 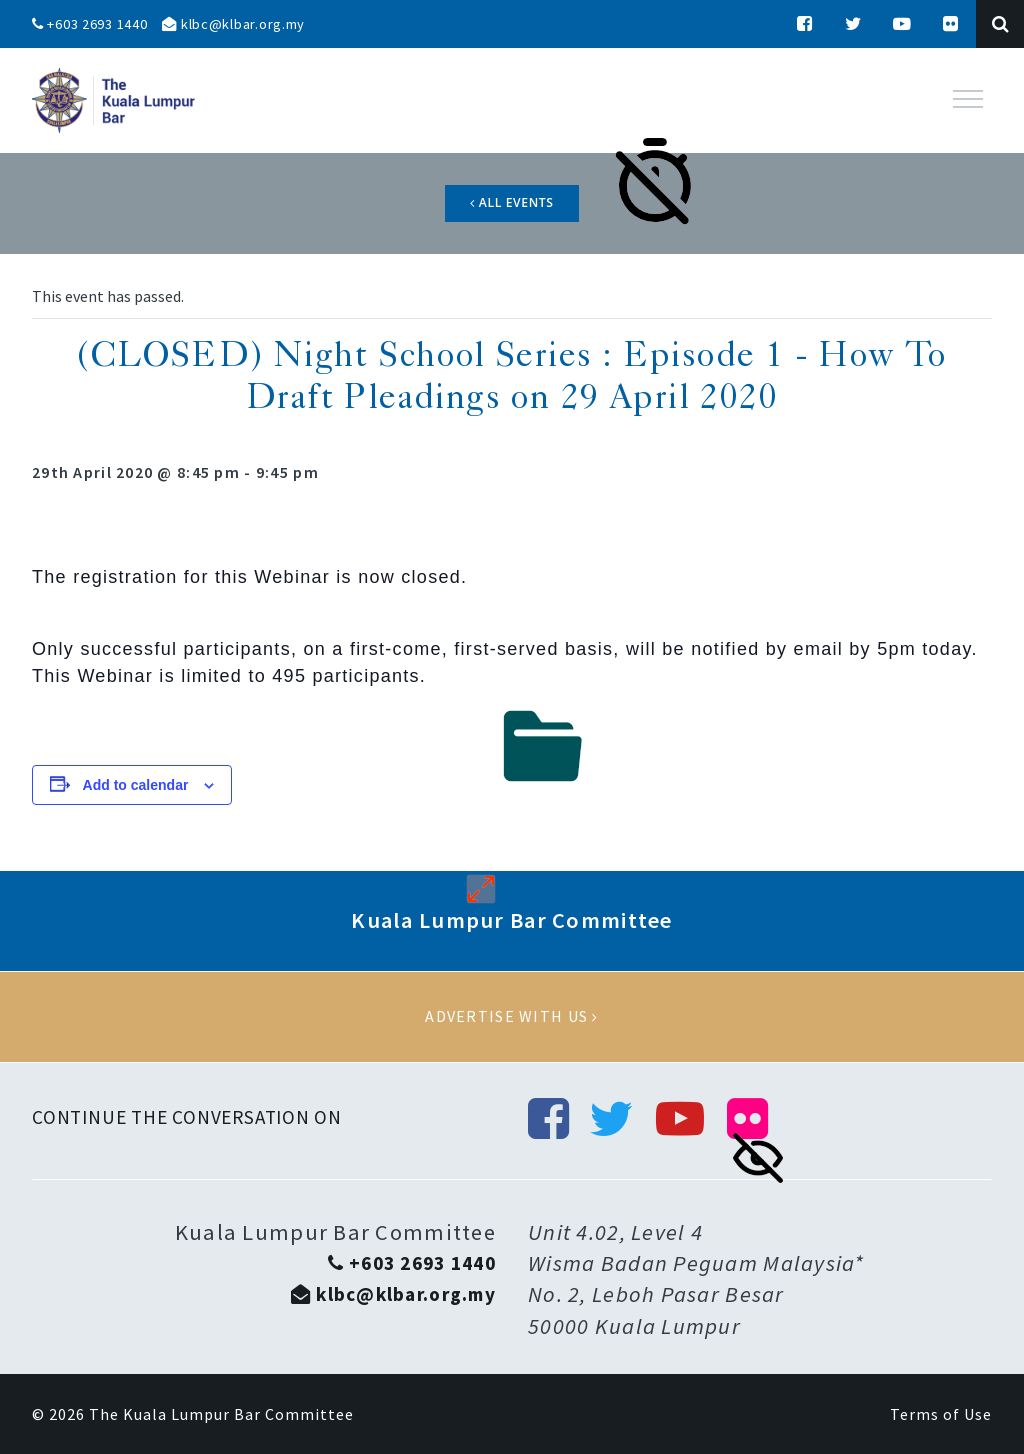 I want to click on timer is disabled or off, so click(x=655, y=182).